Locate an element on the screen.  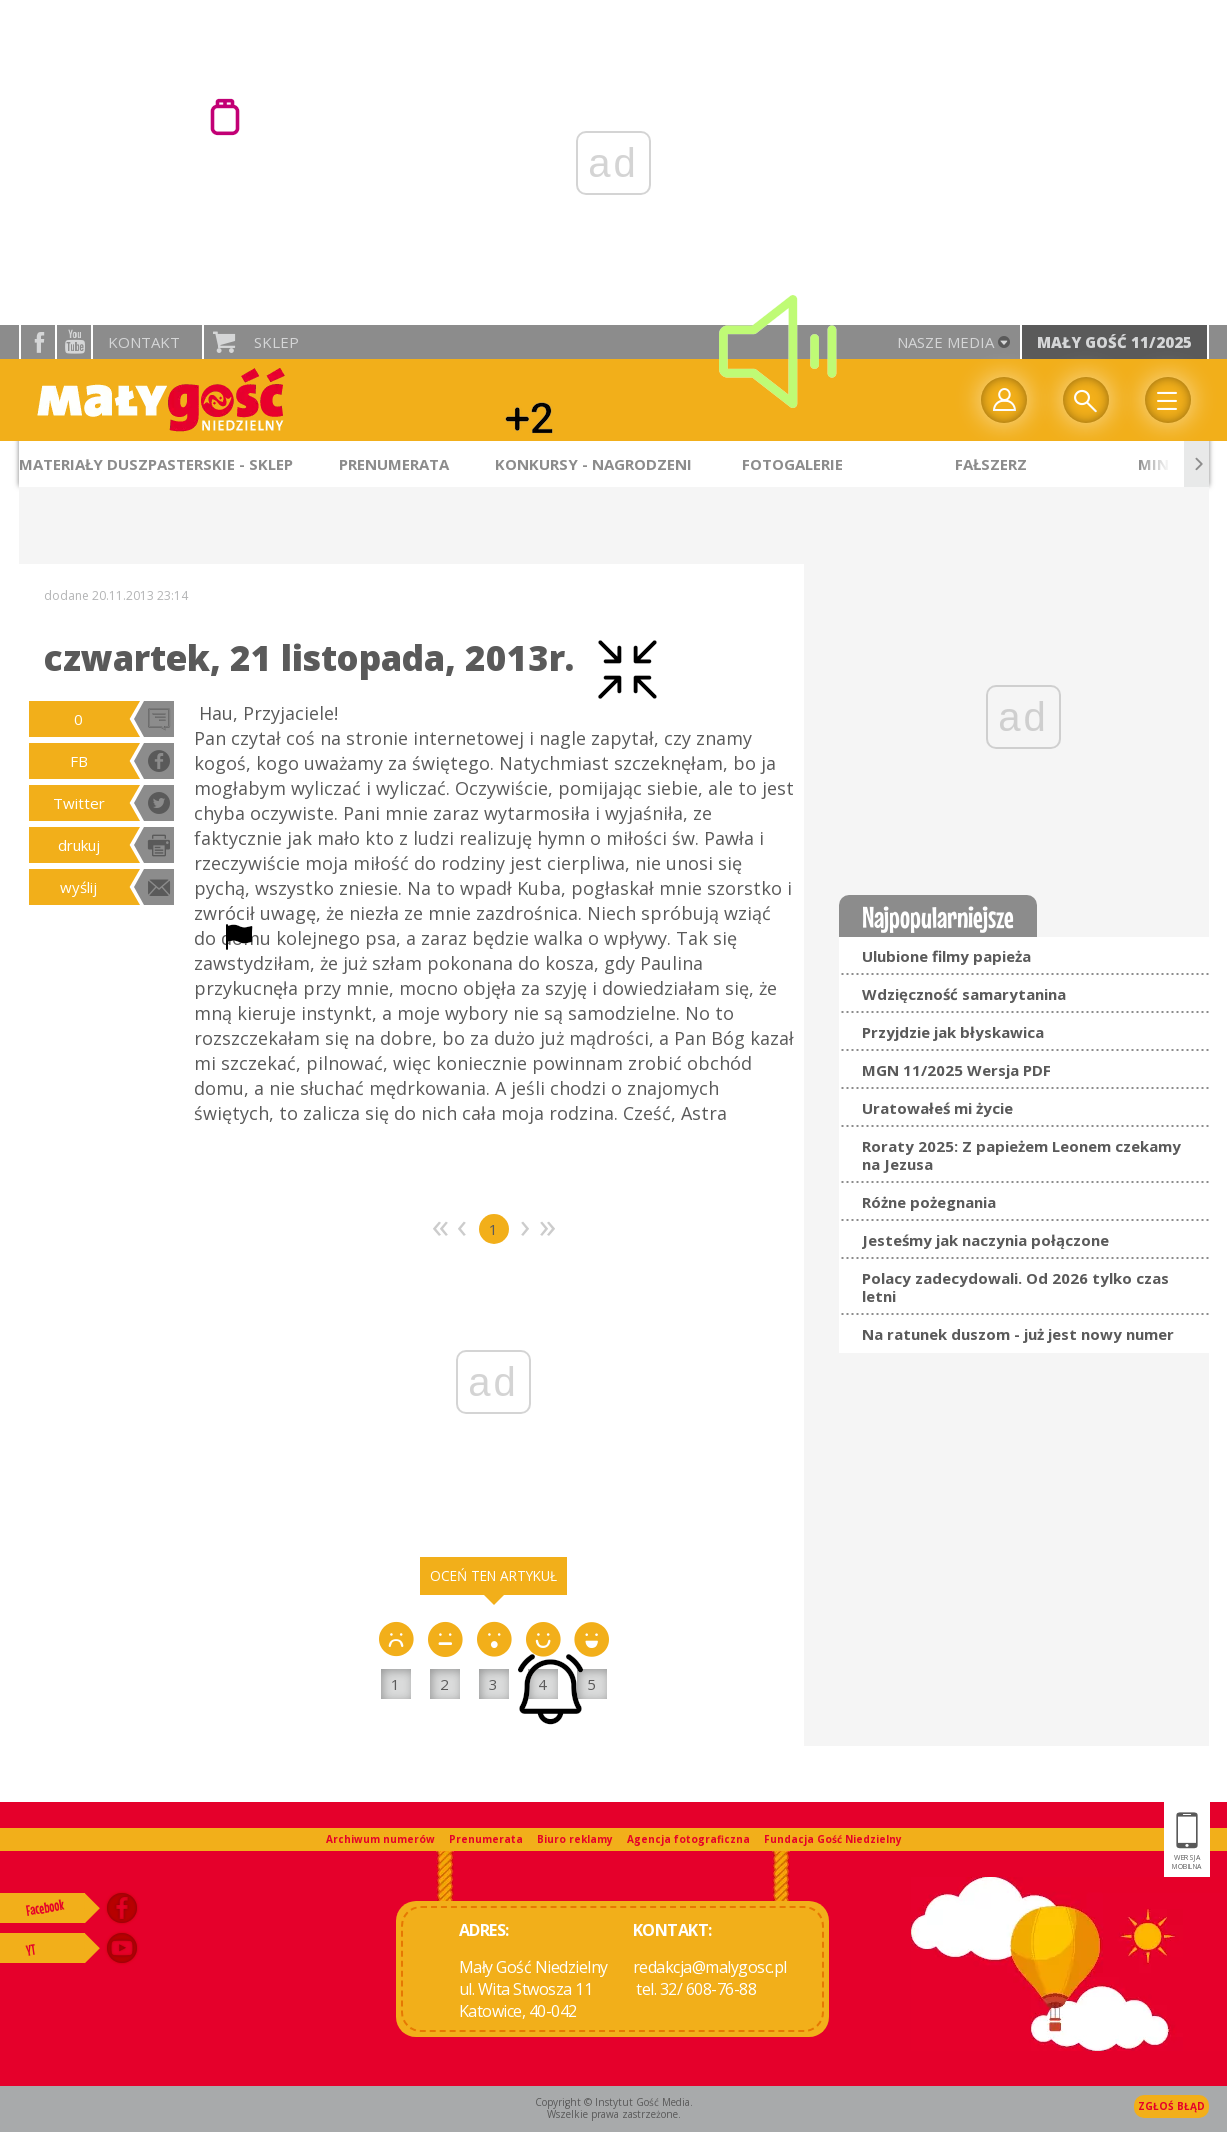
view notifications is located at coordinates (550, 1690).